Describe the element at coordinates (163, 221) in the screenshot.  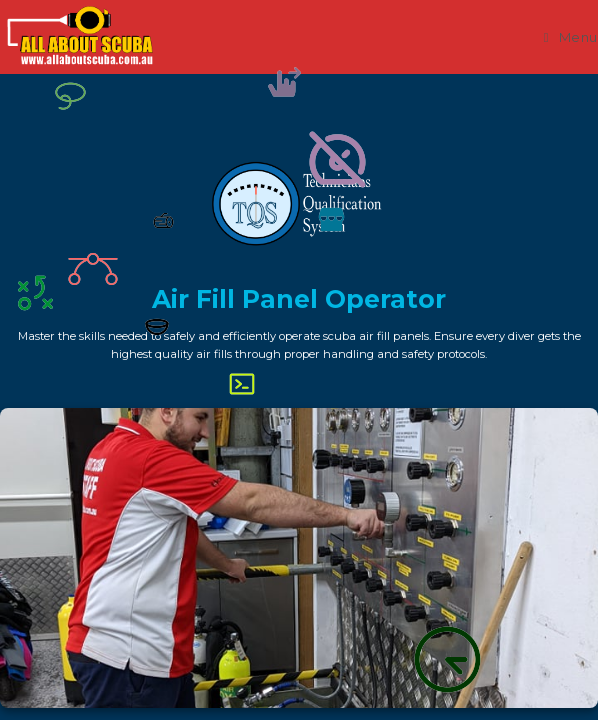
I see `view activity log or history` at that location.